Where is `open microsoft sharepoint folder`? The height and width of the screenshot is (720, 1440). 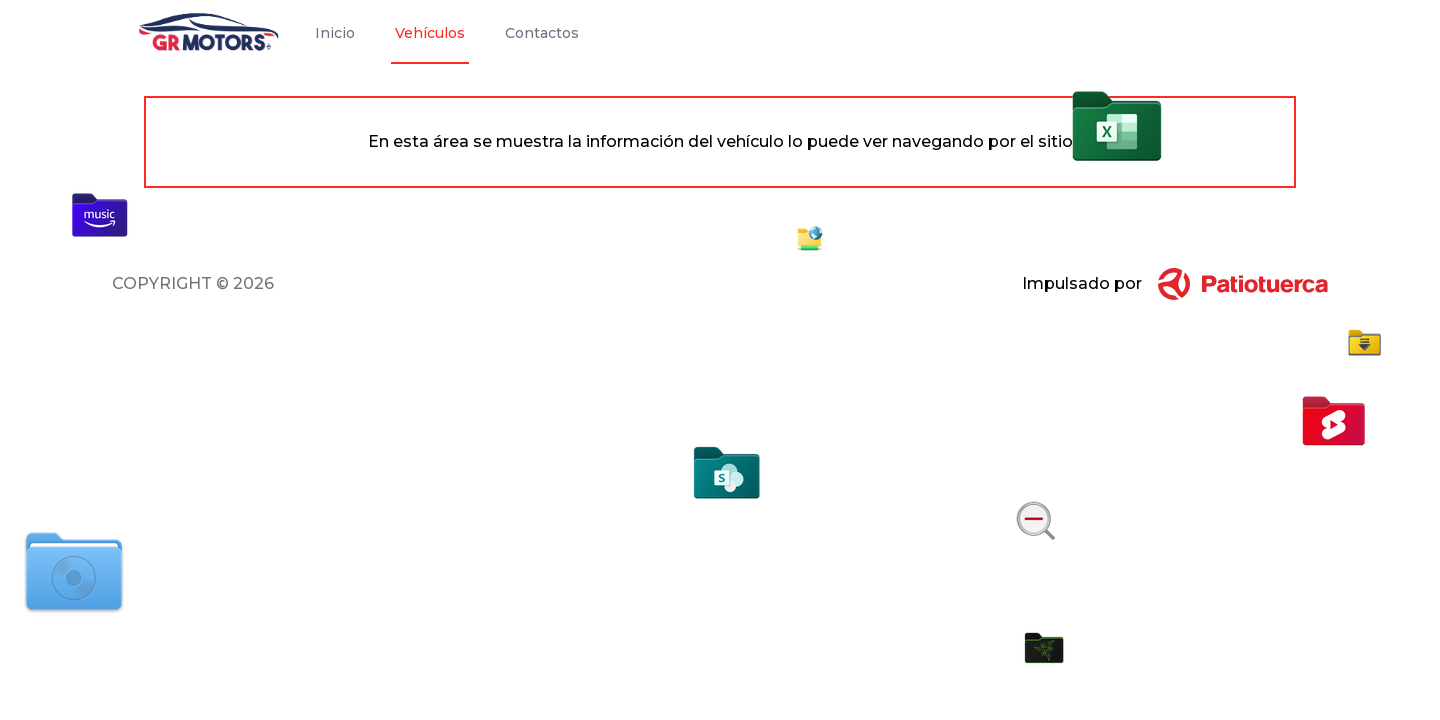 open microsoft sharepoint folder is located at coordinates (726, 474).